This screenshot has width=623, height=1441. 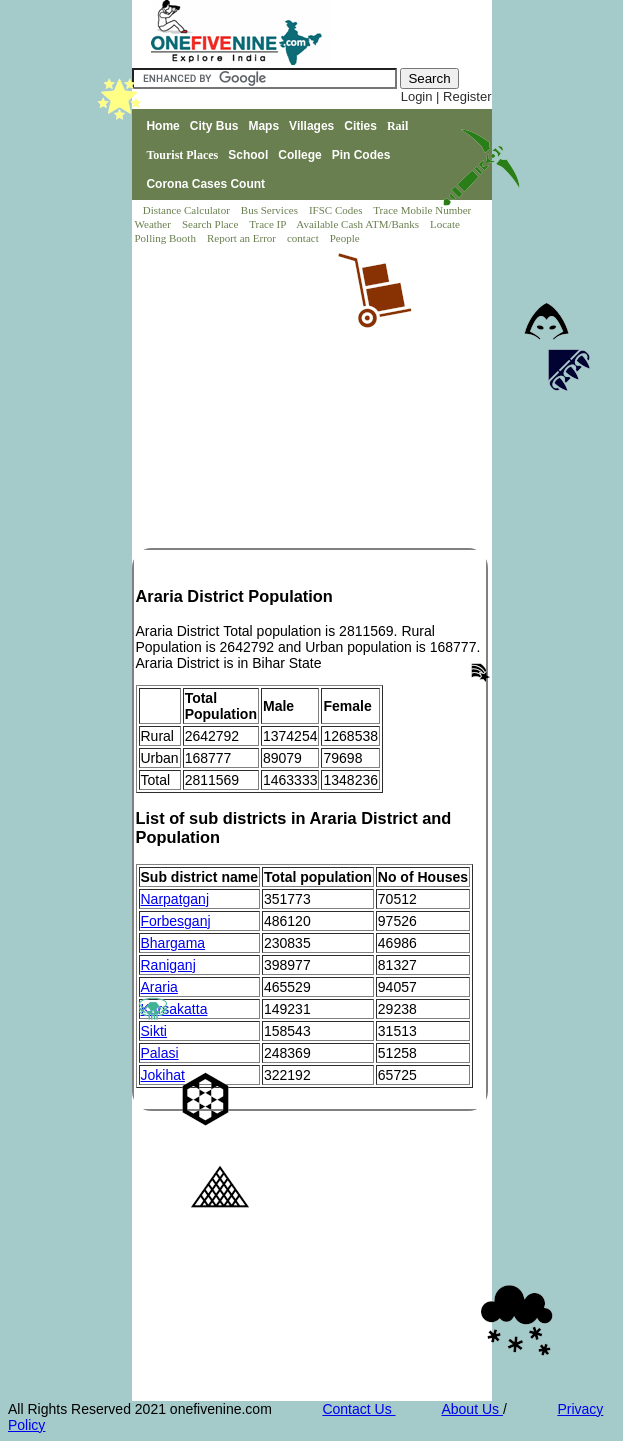 I want to click on view shipping or delivery options, so click(x=376, y=287).